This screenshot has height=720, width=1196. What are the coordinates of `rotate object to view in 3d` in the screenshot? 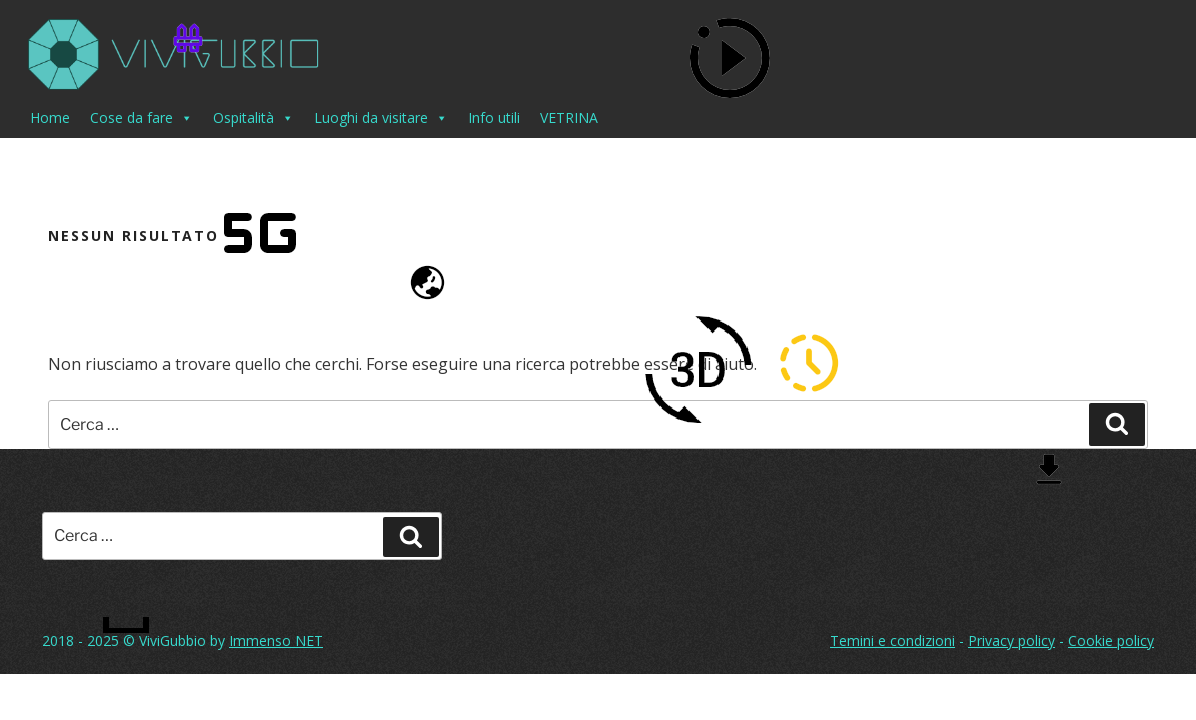 It's located at (698, 369).